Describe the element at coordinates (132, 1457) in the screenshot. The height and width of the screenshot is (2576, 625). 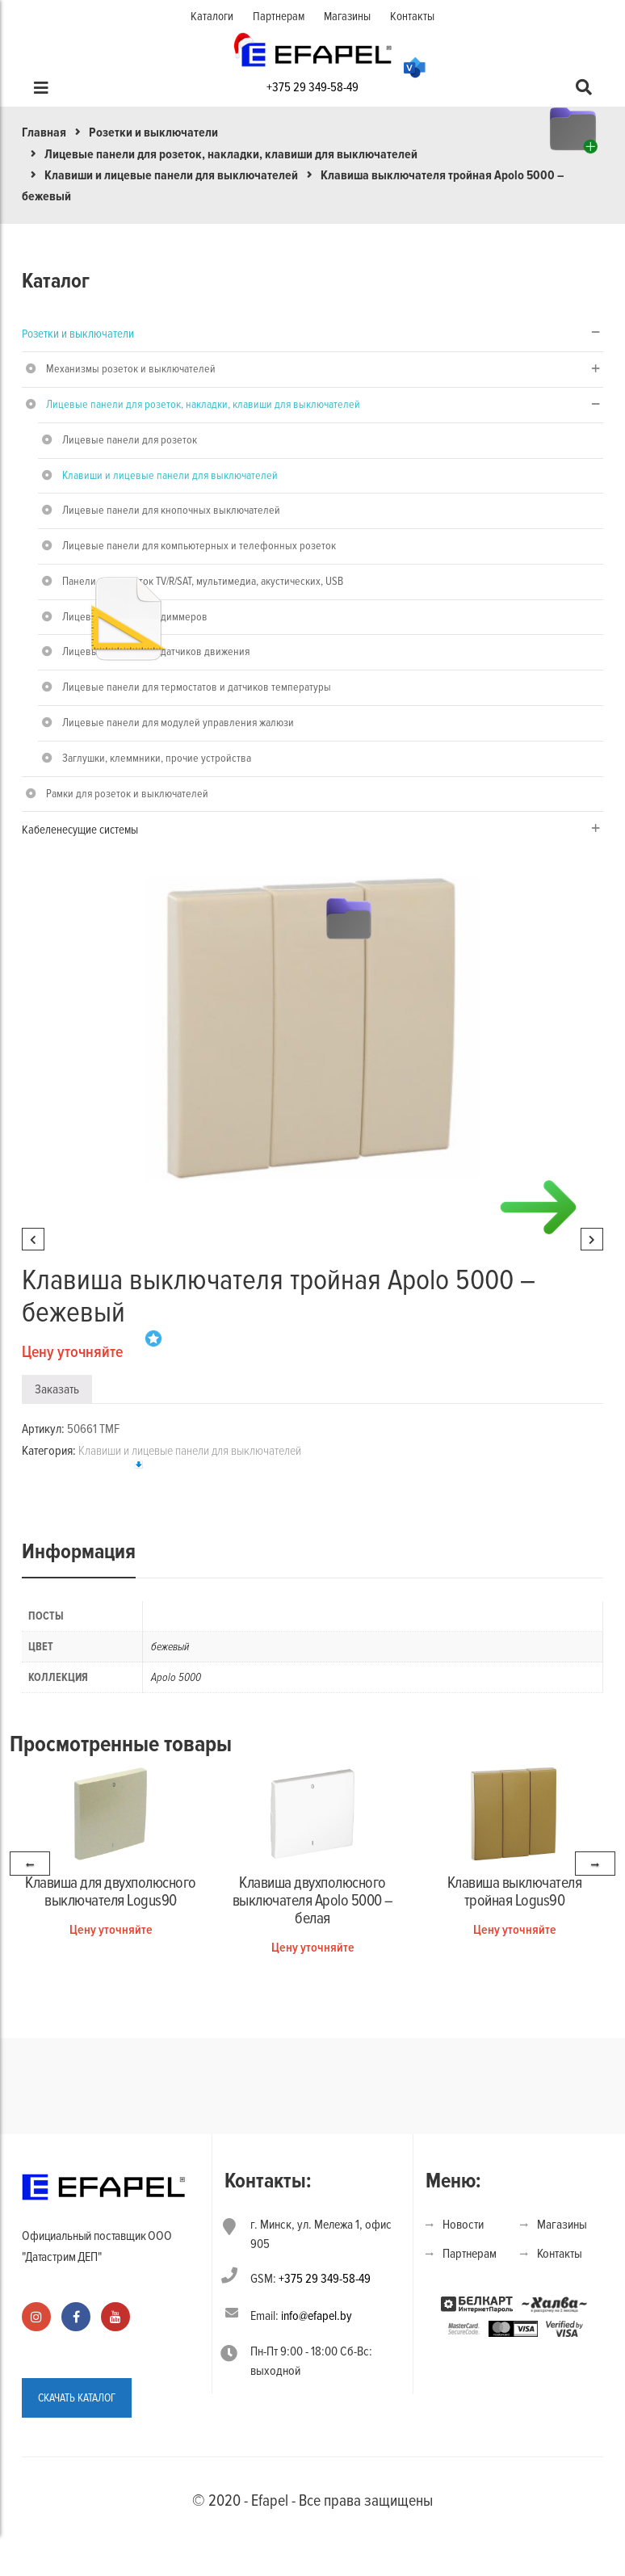
I see `download in progress indicator` at that location.